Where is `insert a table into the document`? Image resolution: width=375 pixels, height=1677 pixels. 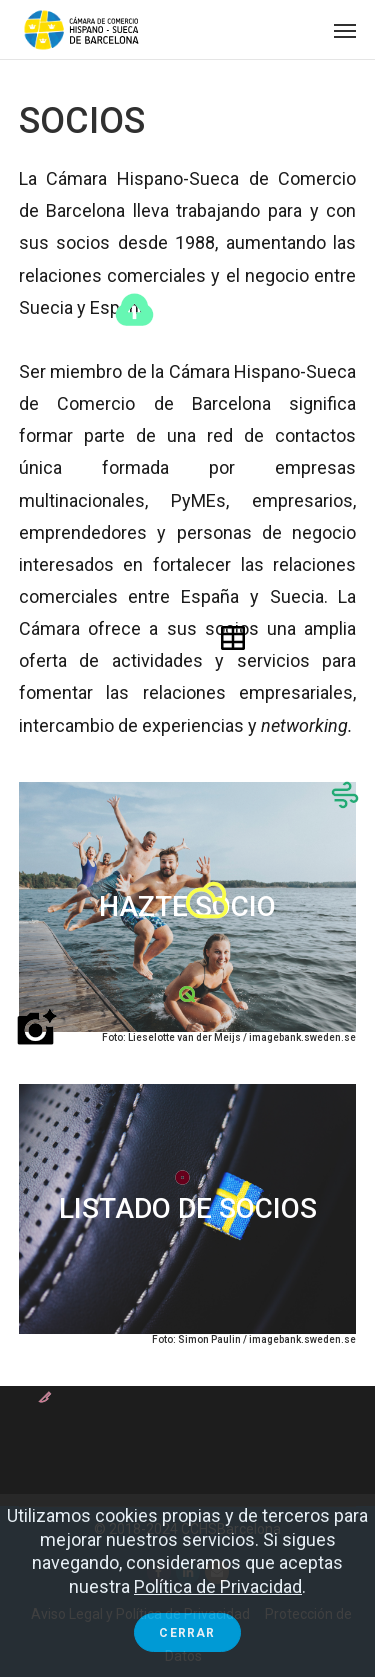 insert a table into the document is located at coordinates (233, 638).